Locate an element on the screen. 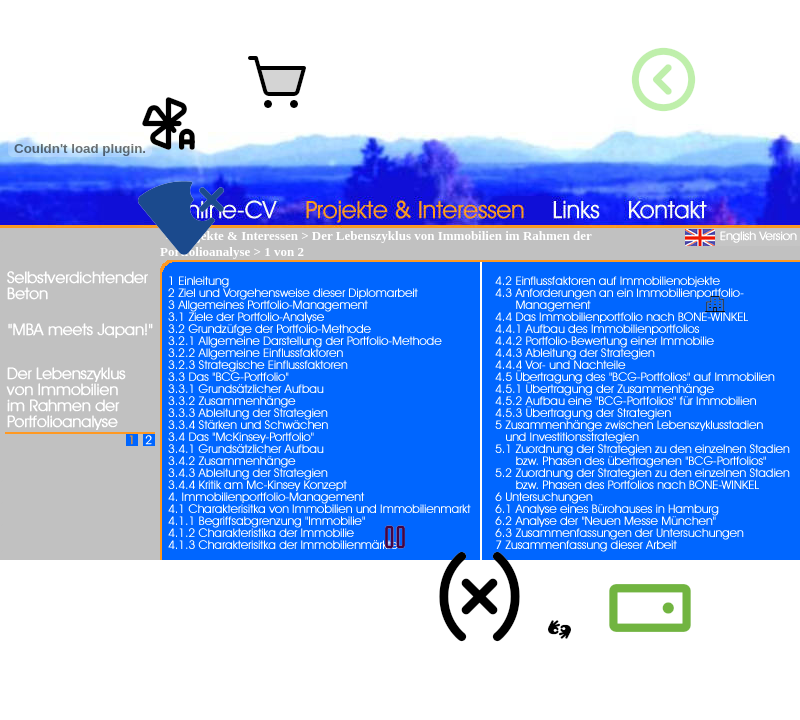 The image size is (800, 720). request ASL interpretation services is located at coordinates (559, 629).